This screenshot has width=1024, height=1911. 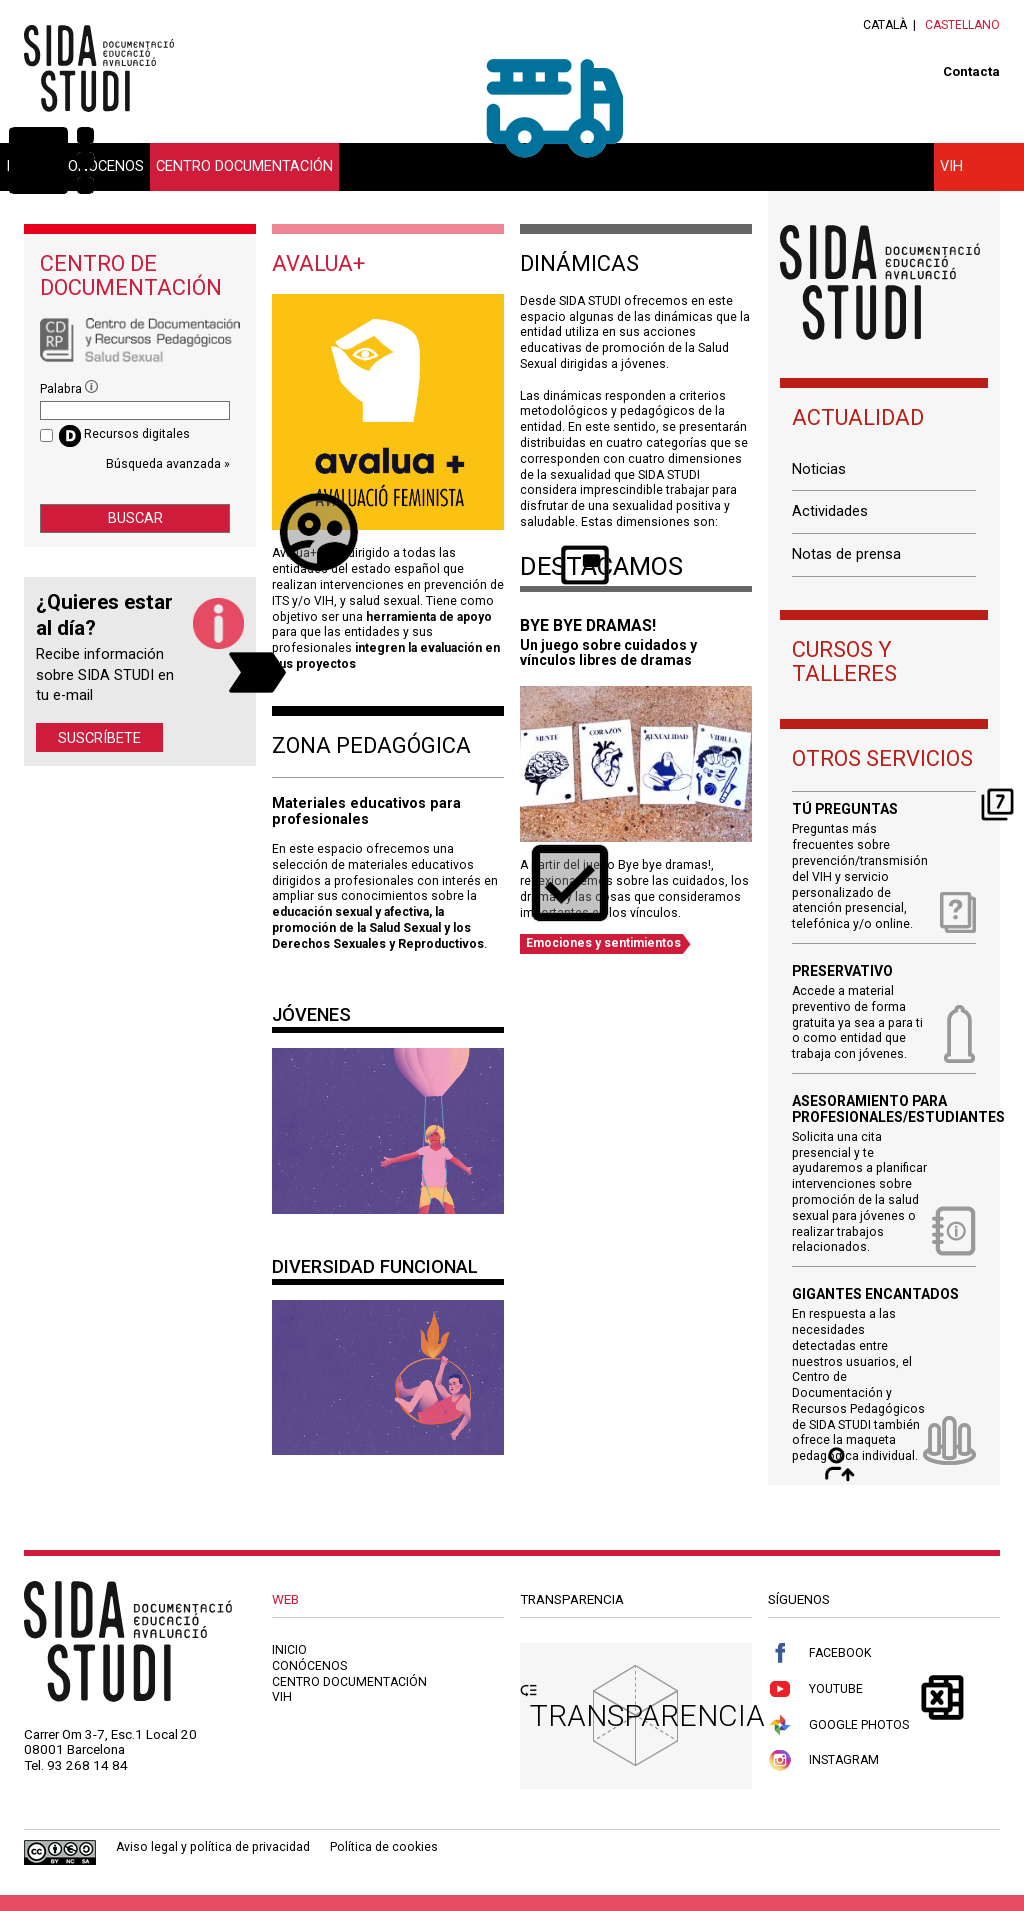 What do you see at coordinates (836, 1463) in the screenshot?
I see `promote user or elevate permissions` at bounding box center [836, 1463].